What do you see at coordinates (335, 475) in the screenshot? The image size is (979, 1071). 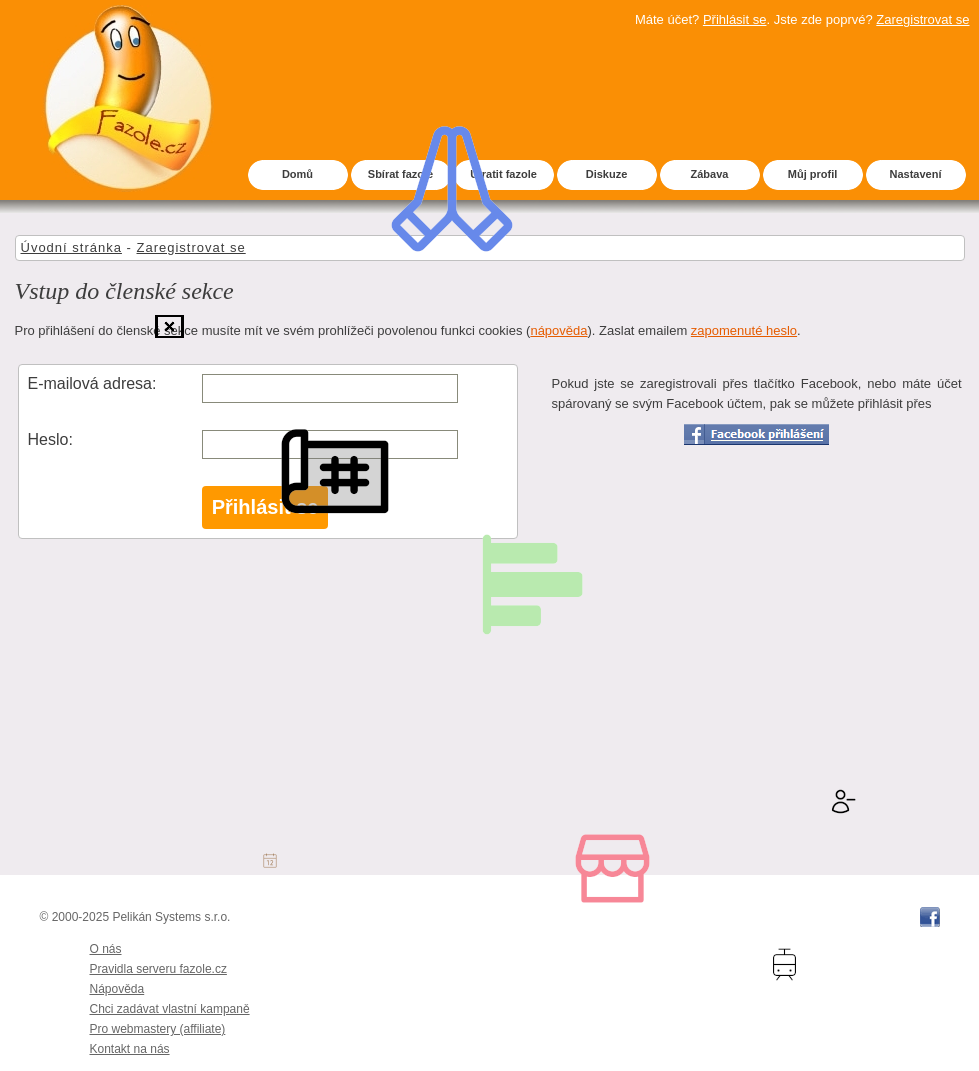 I see `view project blueprints or technical plans` at bounding box center [335, 475].